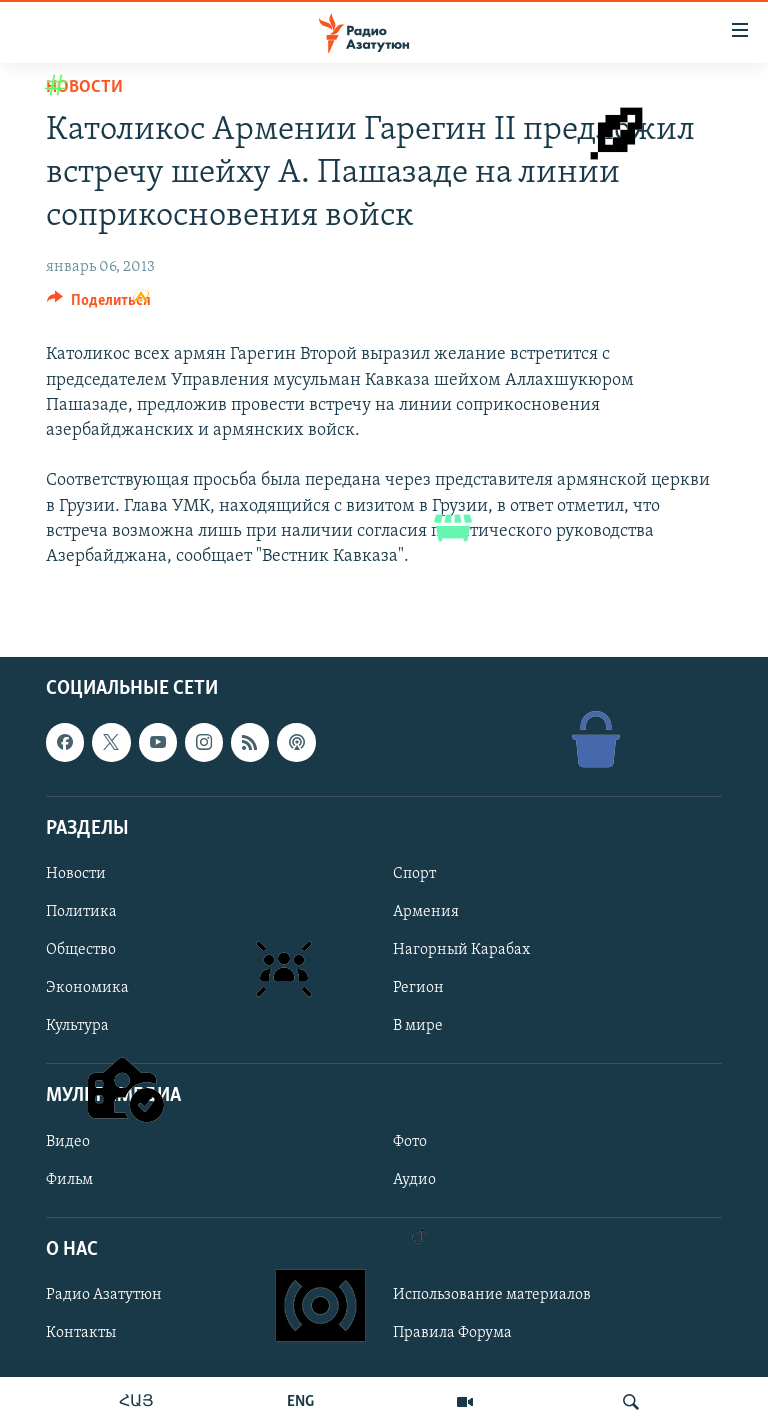  What do you see at coordinates (453, 527) in the screenshot?
I see `delete items permanently` at bounding box center [453, 527].